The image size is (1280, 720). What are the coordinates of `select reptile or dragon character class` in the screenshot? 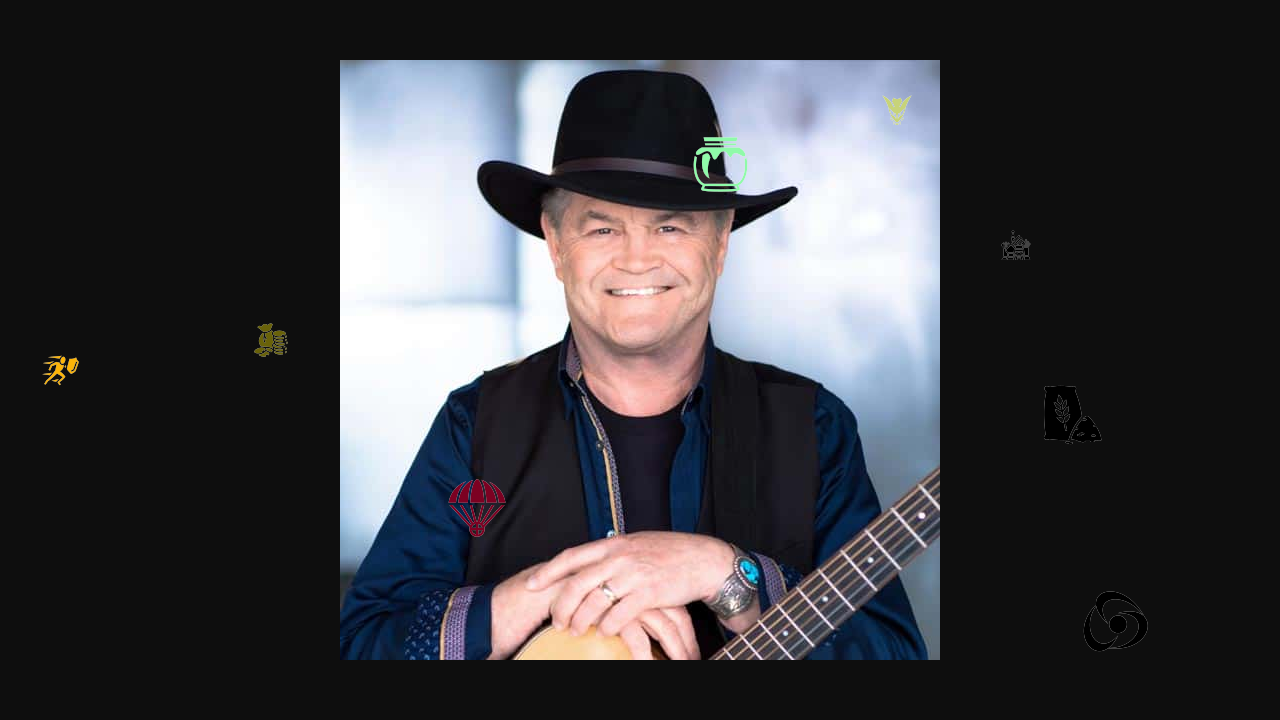 It's located at (897, 110).